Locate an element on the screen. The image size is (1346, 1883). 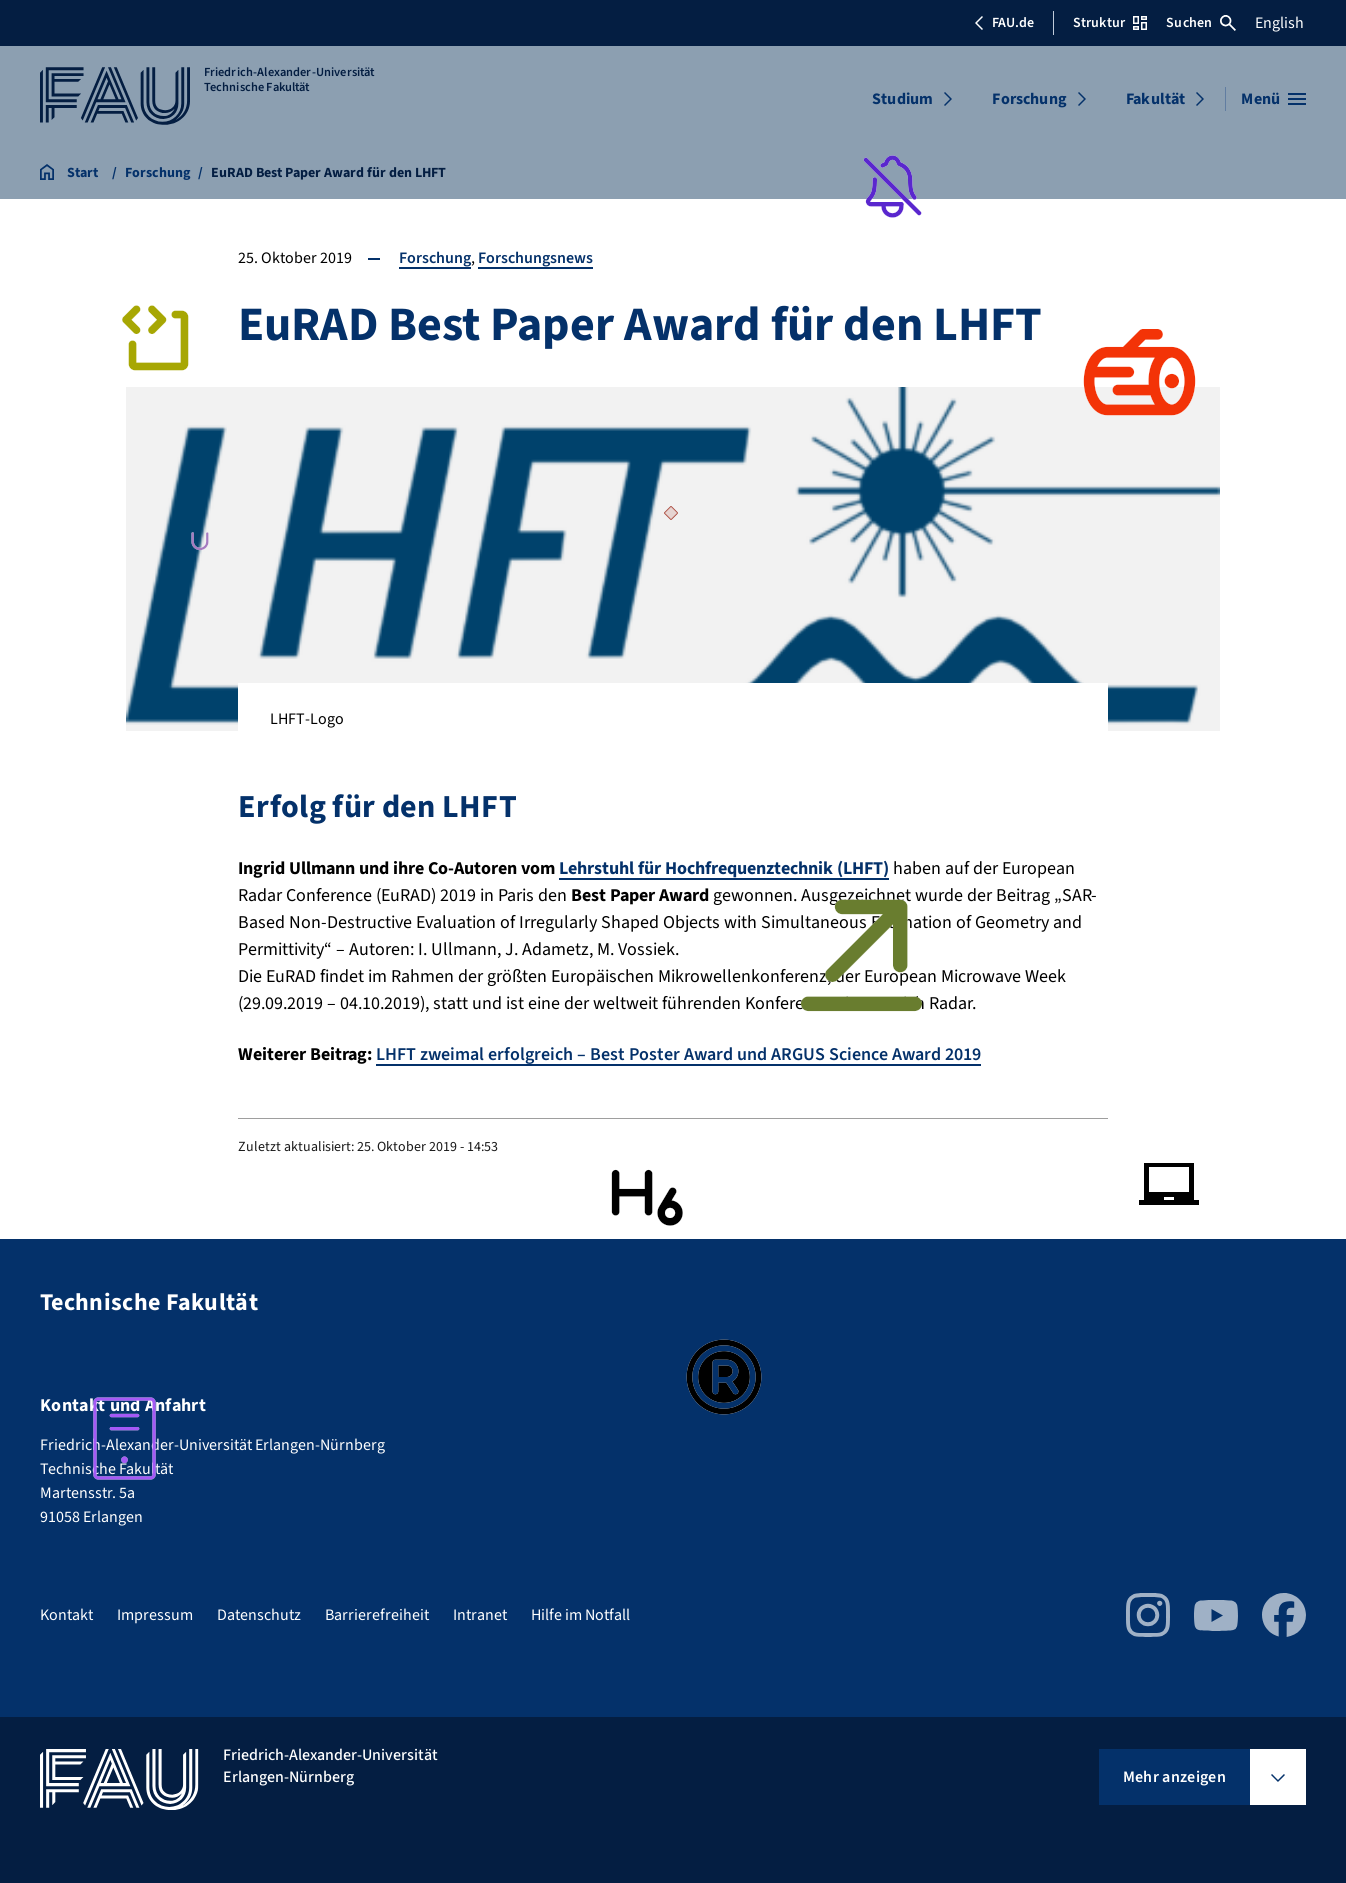
access chromebook or laptop settings is located at coordinates (1169, 1185).